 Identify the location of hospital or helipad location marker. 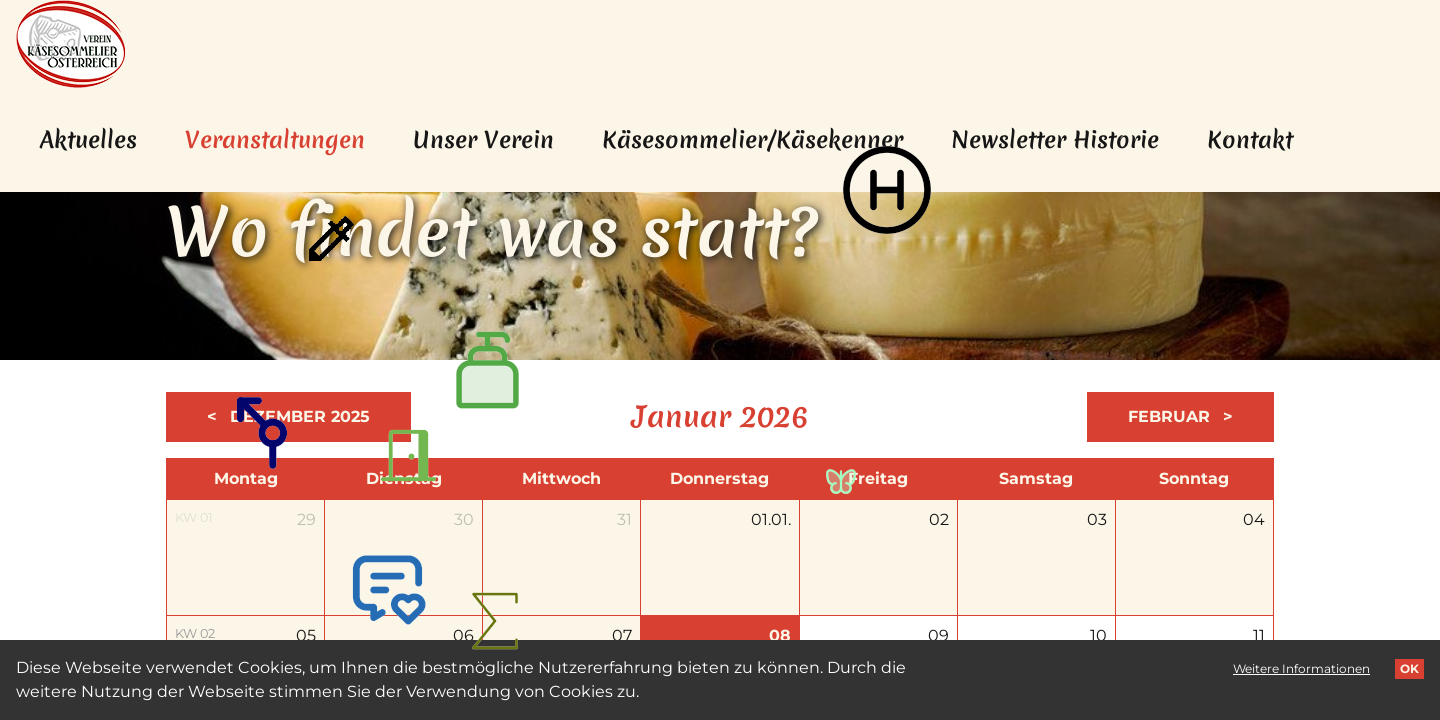
(887, 190).